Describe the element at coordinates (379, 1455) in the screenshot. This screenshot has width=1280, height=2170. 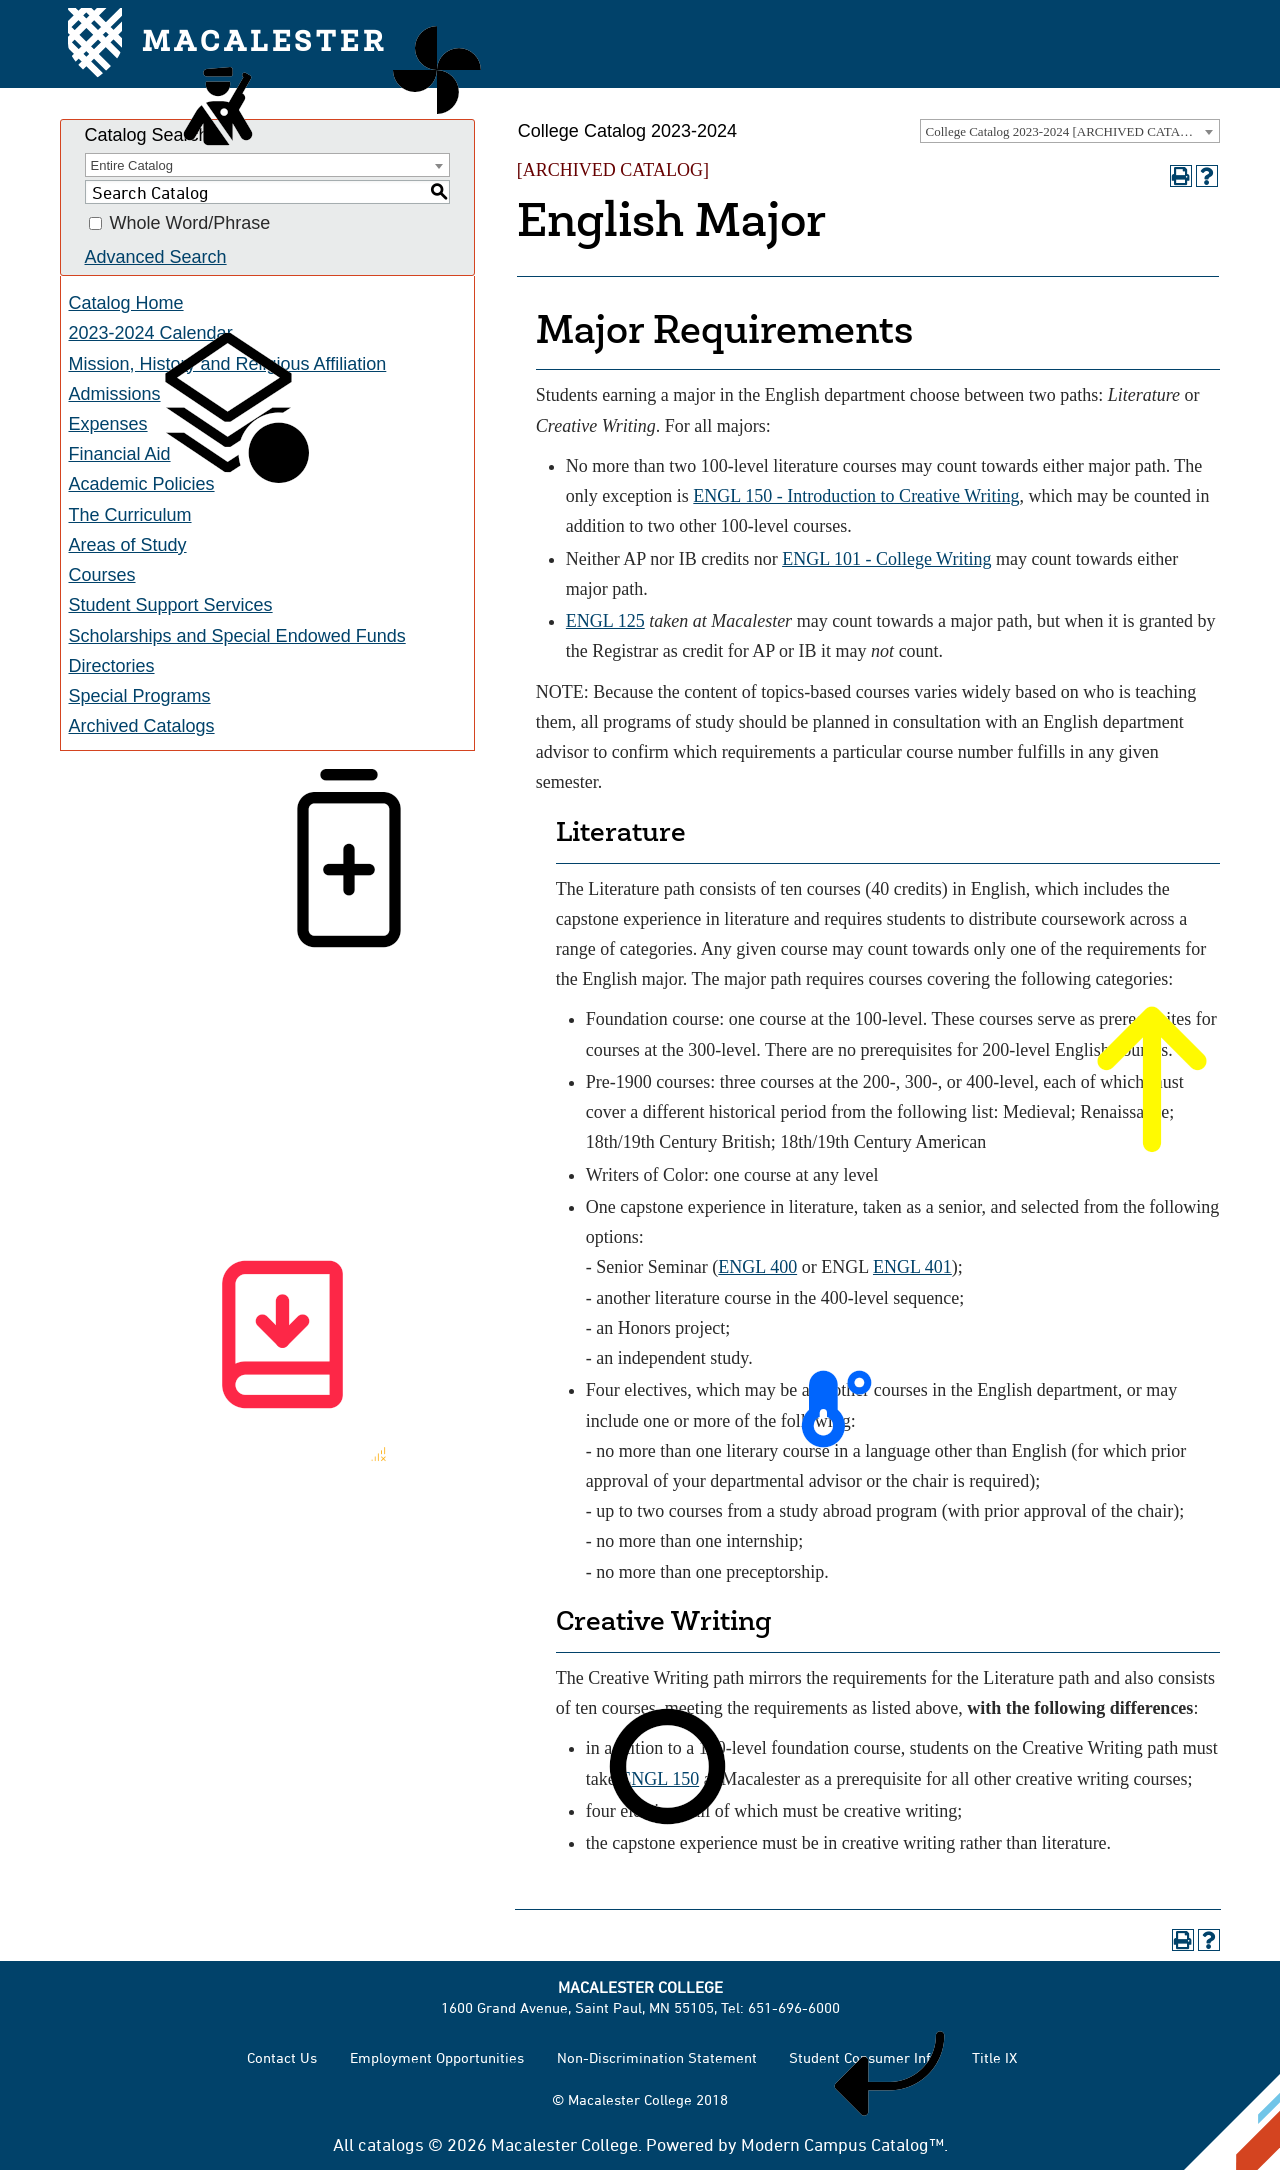
I see `no cellular signal available` at that location.